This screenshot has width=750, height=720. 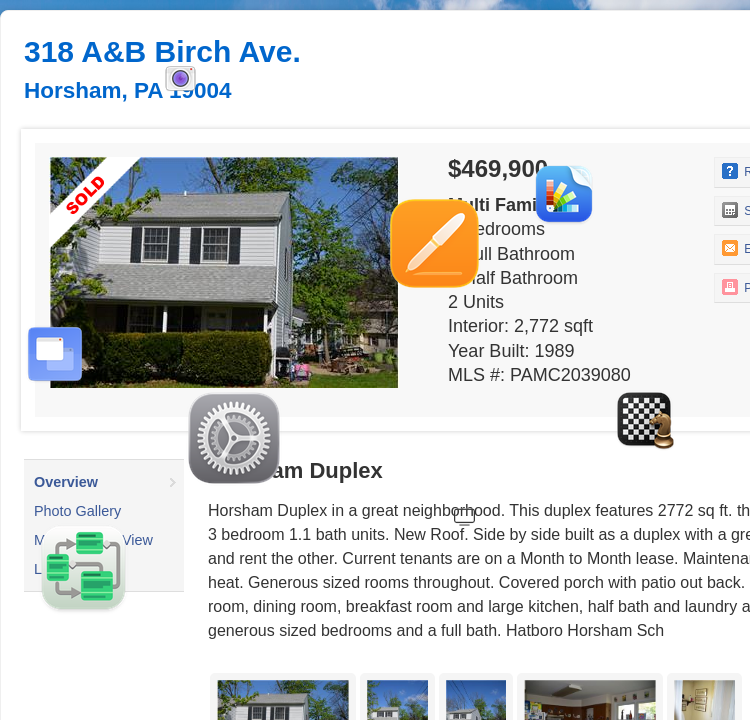 I want to click on open appearance and theme settings, so click(x=564, y=194).